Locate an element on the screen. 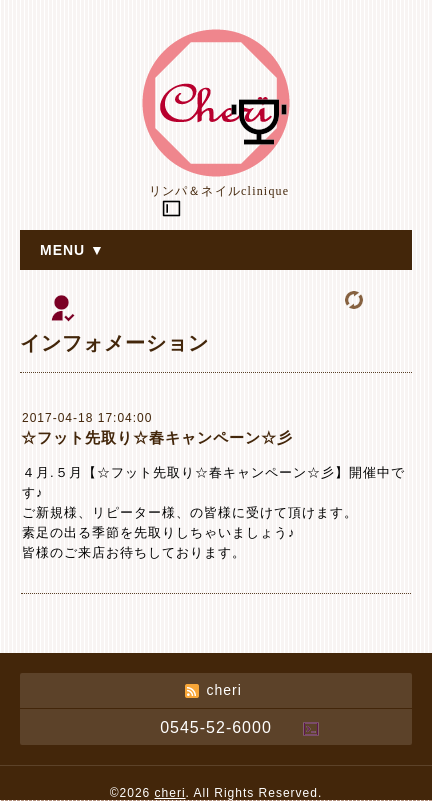 Image resolution: width=432 pixels, height=801 pixels. open MLflow machine learning platform is located at coordinates (354, 300).